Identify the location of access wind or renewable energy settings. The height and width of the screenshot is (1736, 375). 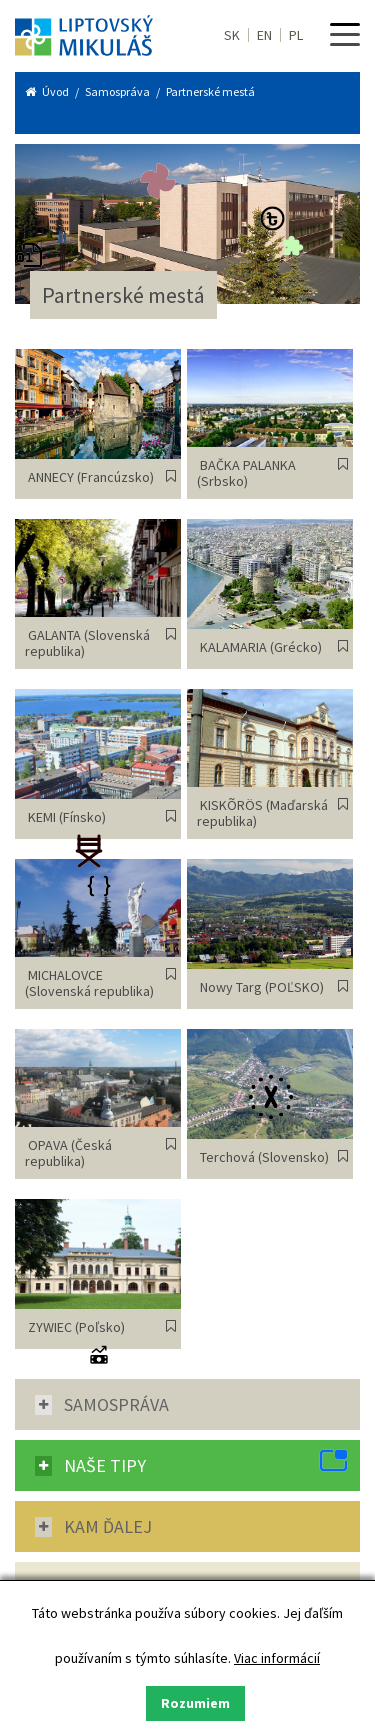
(158, 181).